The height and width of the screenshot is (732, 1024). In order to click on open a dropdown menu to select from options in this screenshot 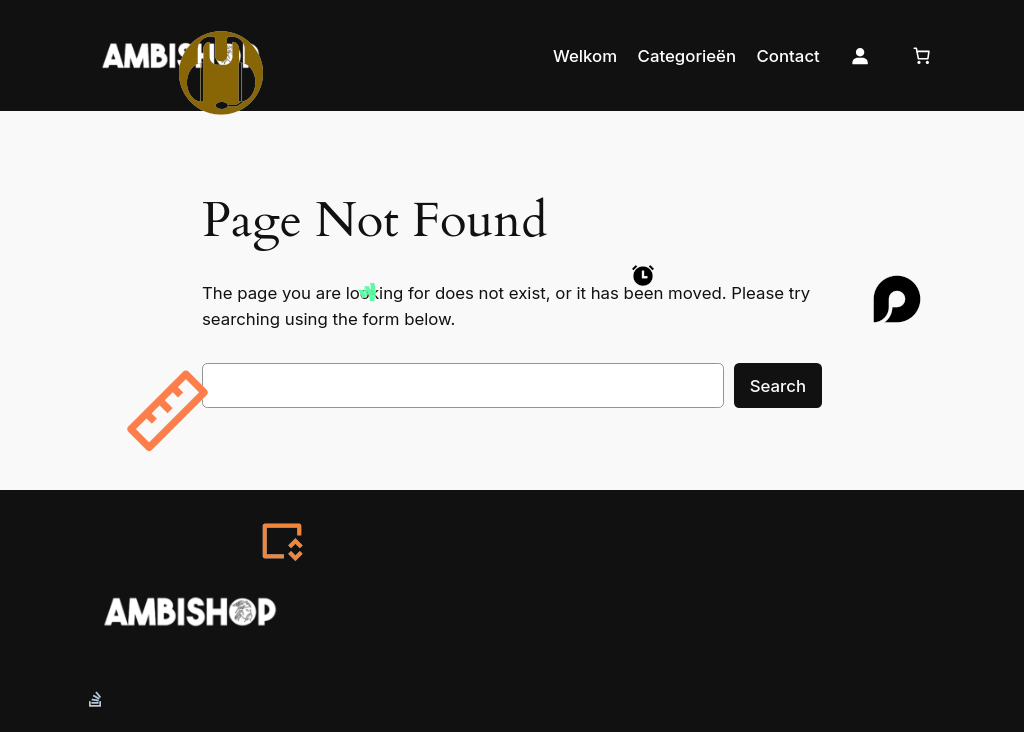, I will do `click(282, 541)`.